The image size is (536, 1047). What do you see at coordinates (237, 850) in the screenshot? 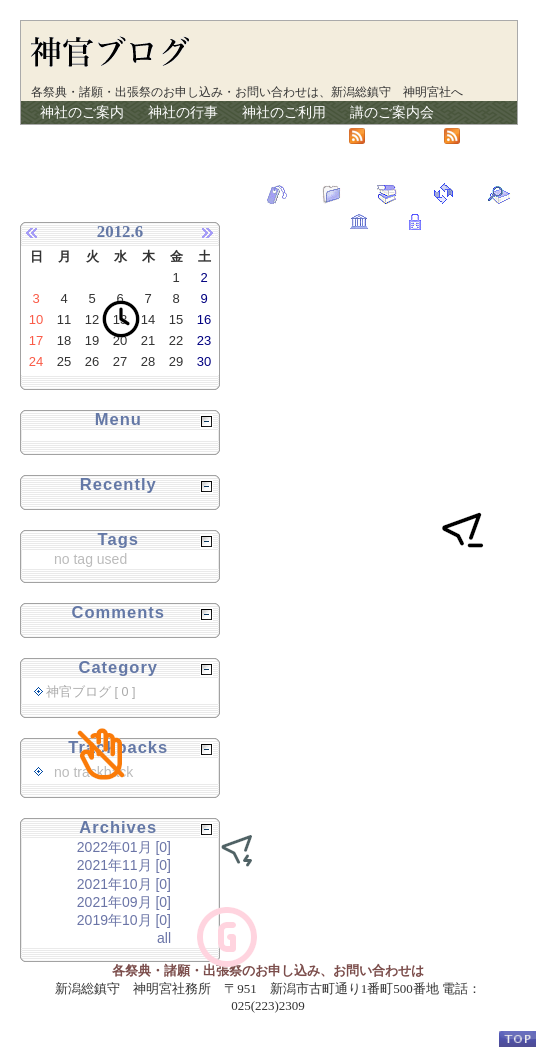
I see `quick location access or rapid positioning` at bounding box center [237, 850].